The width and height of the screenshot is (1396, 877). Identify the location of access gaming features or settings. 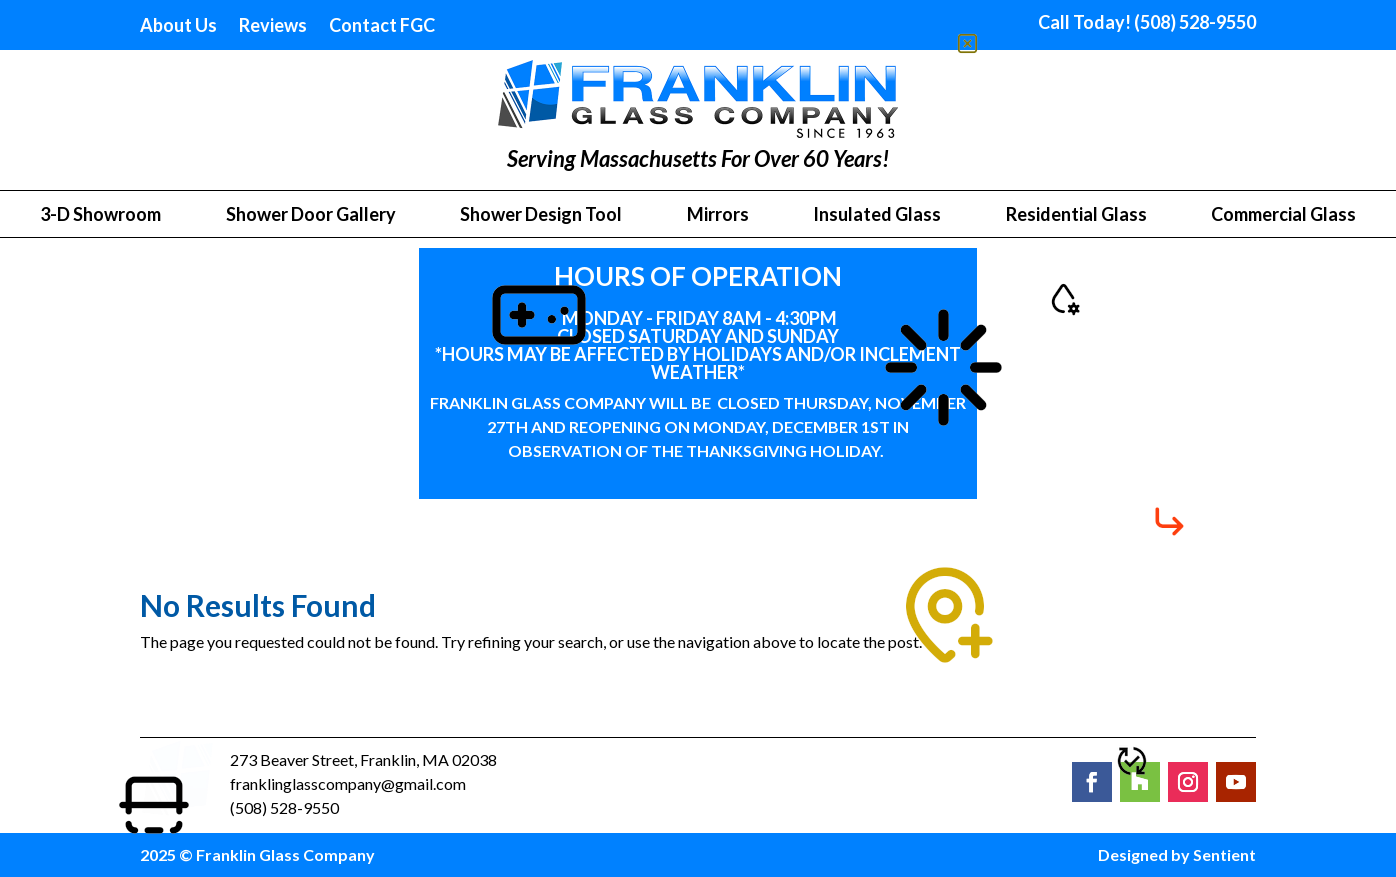
(539, 315).